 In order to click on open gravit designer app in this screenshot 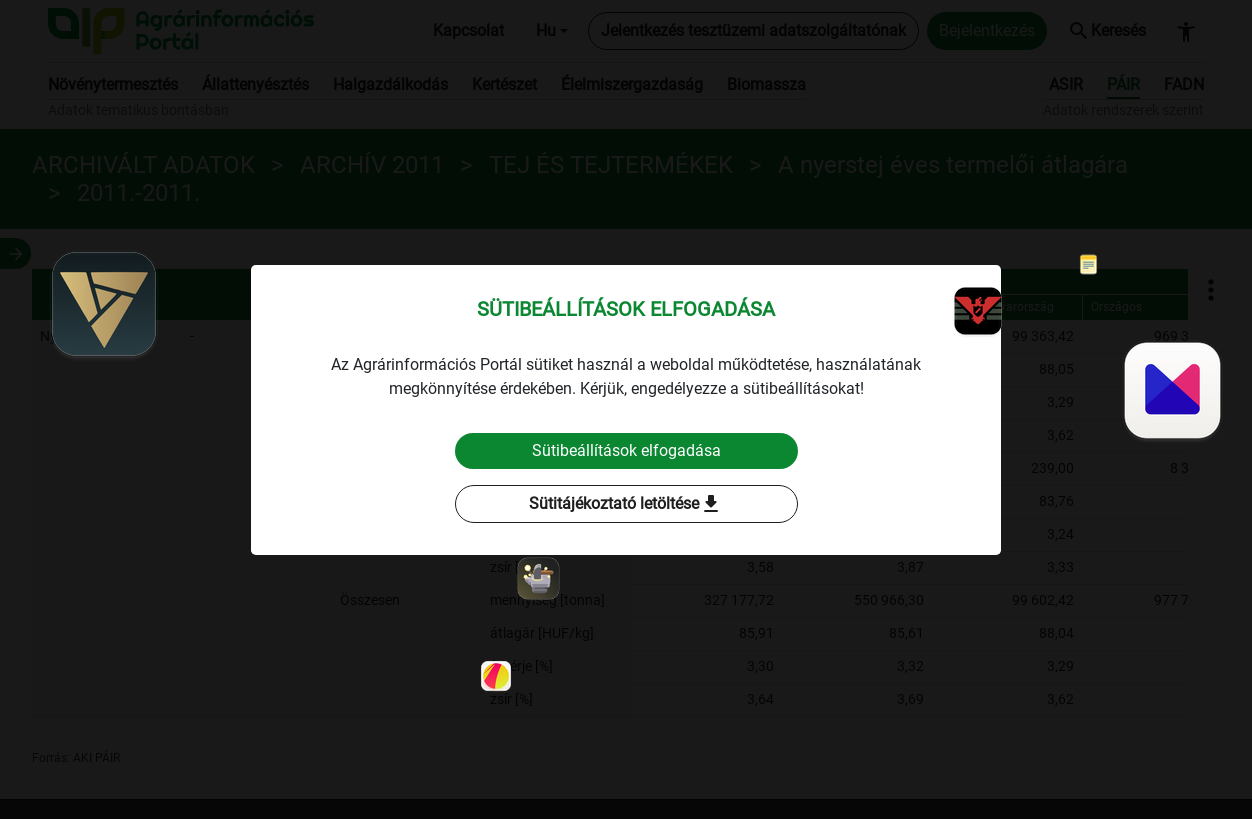, I will do `click(496, 676)`.